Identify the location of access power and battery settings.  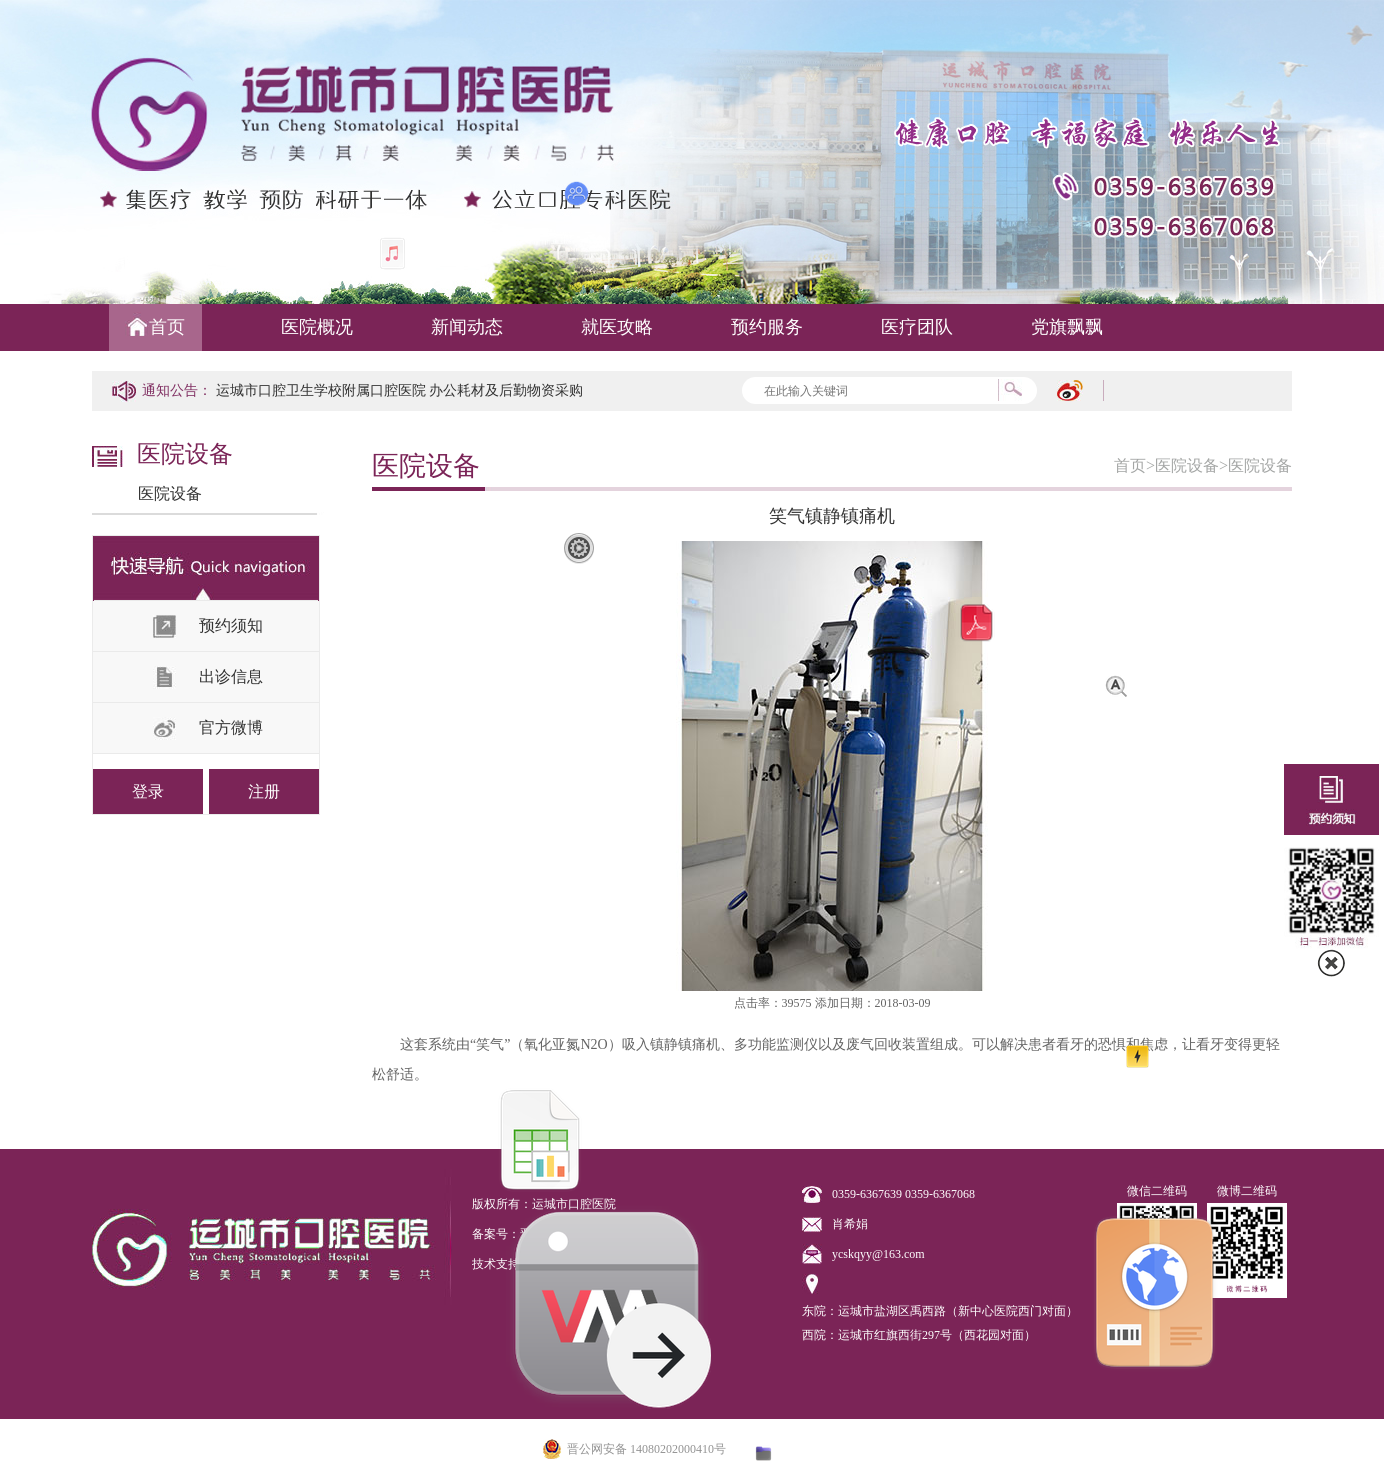
(1137, 1056).